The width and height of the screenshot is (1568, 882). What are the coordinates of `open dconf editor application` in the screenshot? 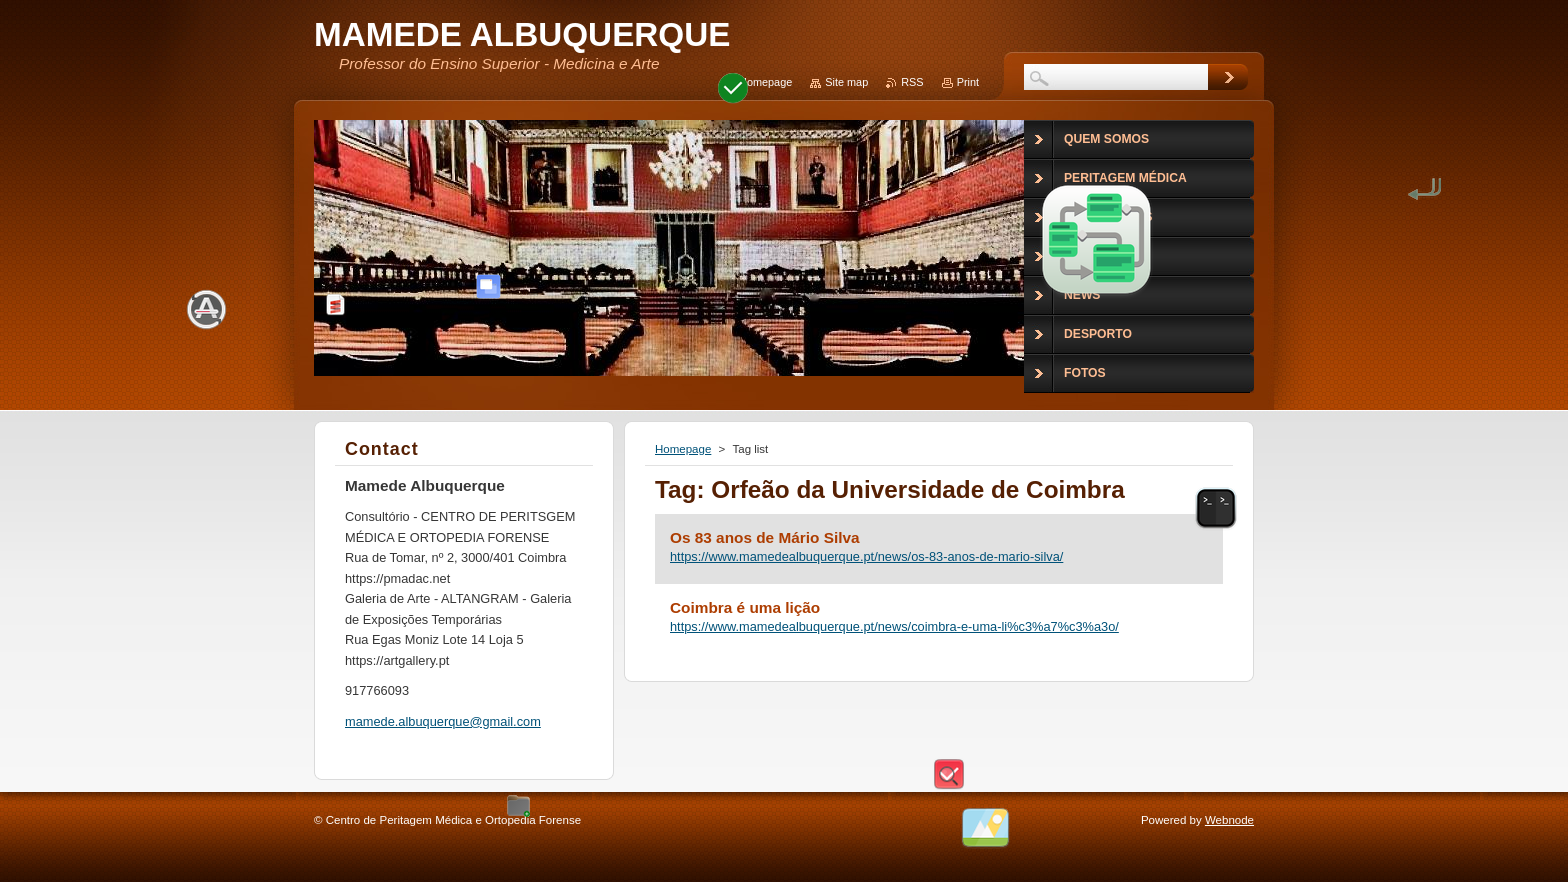 It's located at (949, 774).